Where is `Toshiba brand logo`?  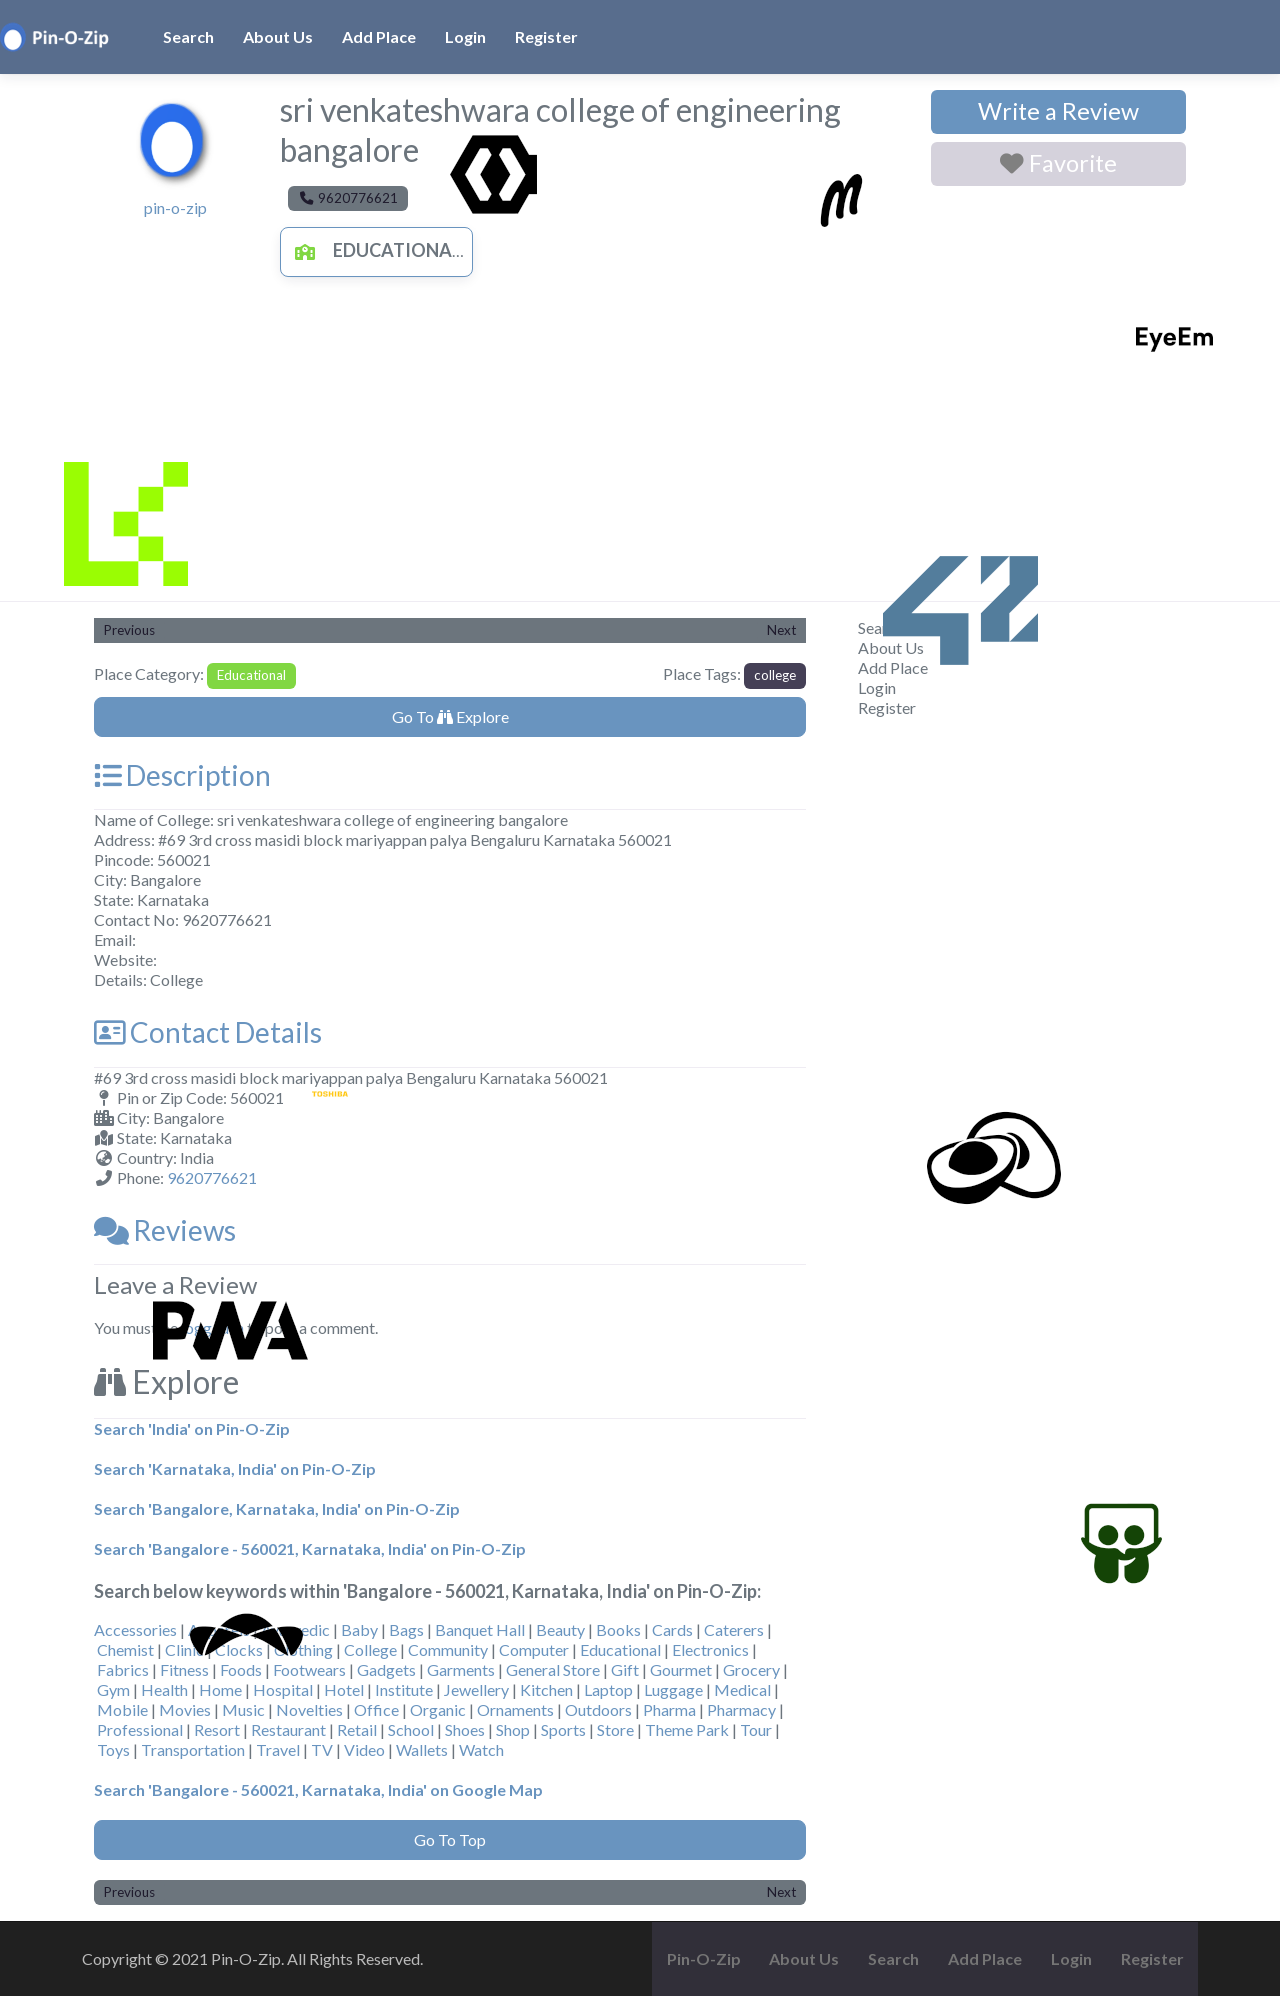
Toshiba brand logo is located at coordinates (330, 1094).